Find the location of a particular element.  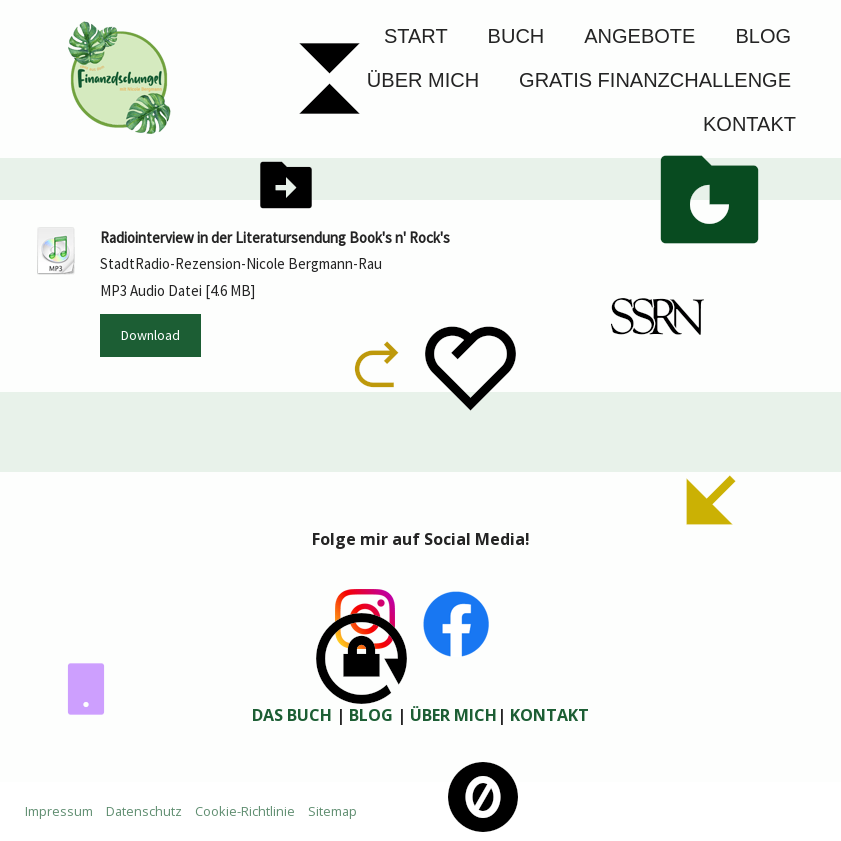

redo last action is located at coordinates (375, 366).